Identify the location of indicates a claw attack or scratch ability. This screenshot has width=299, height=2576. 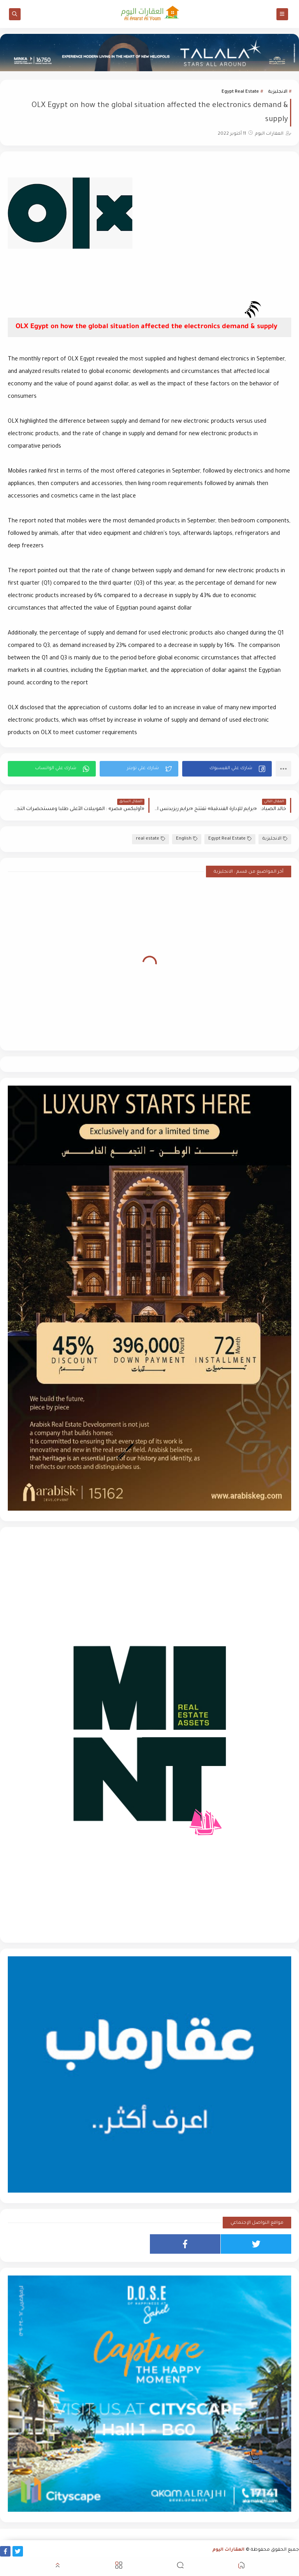
(253, 309).